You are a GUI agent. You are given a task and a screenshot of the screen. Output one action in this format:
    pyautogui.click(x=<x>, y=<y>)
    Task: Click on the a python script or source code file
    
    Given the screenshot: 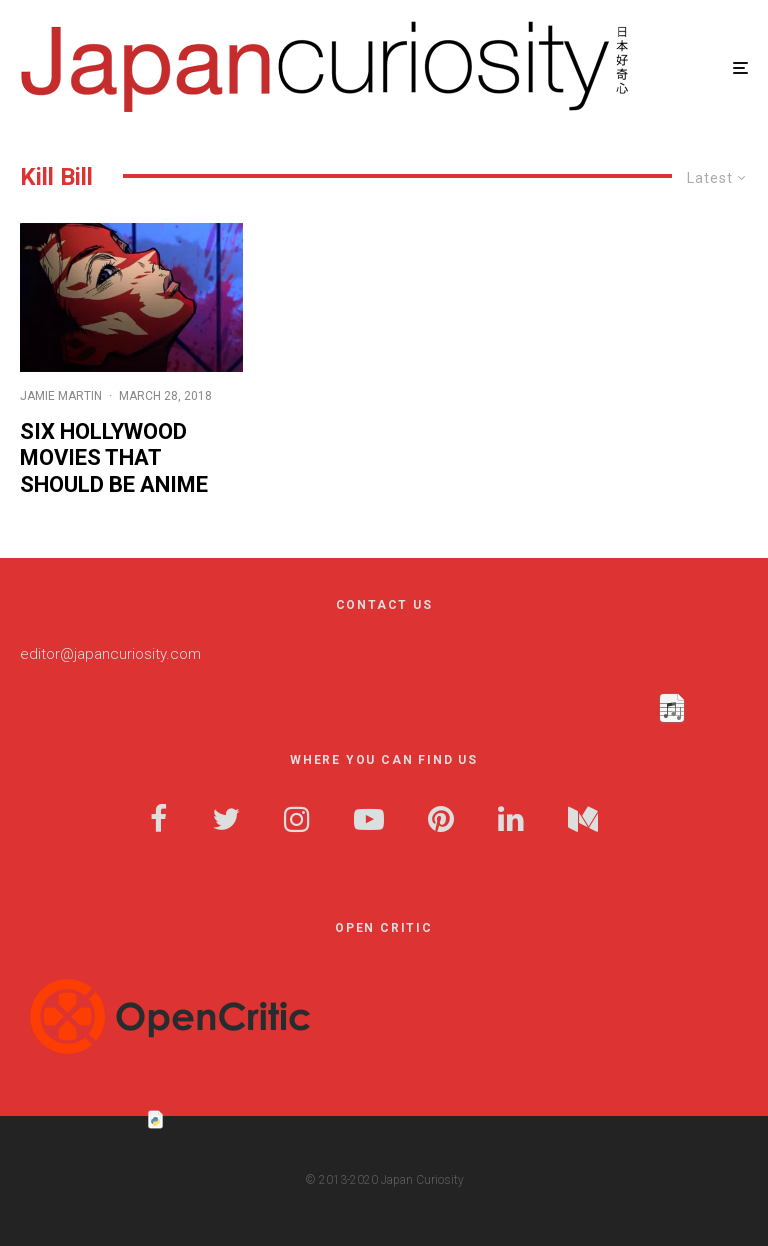 What is the action you would take?
    pyautogui.click(x=155, y=1119)
    